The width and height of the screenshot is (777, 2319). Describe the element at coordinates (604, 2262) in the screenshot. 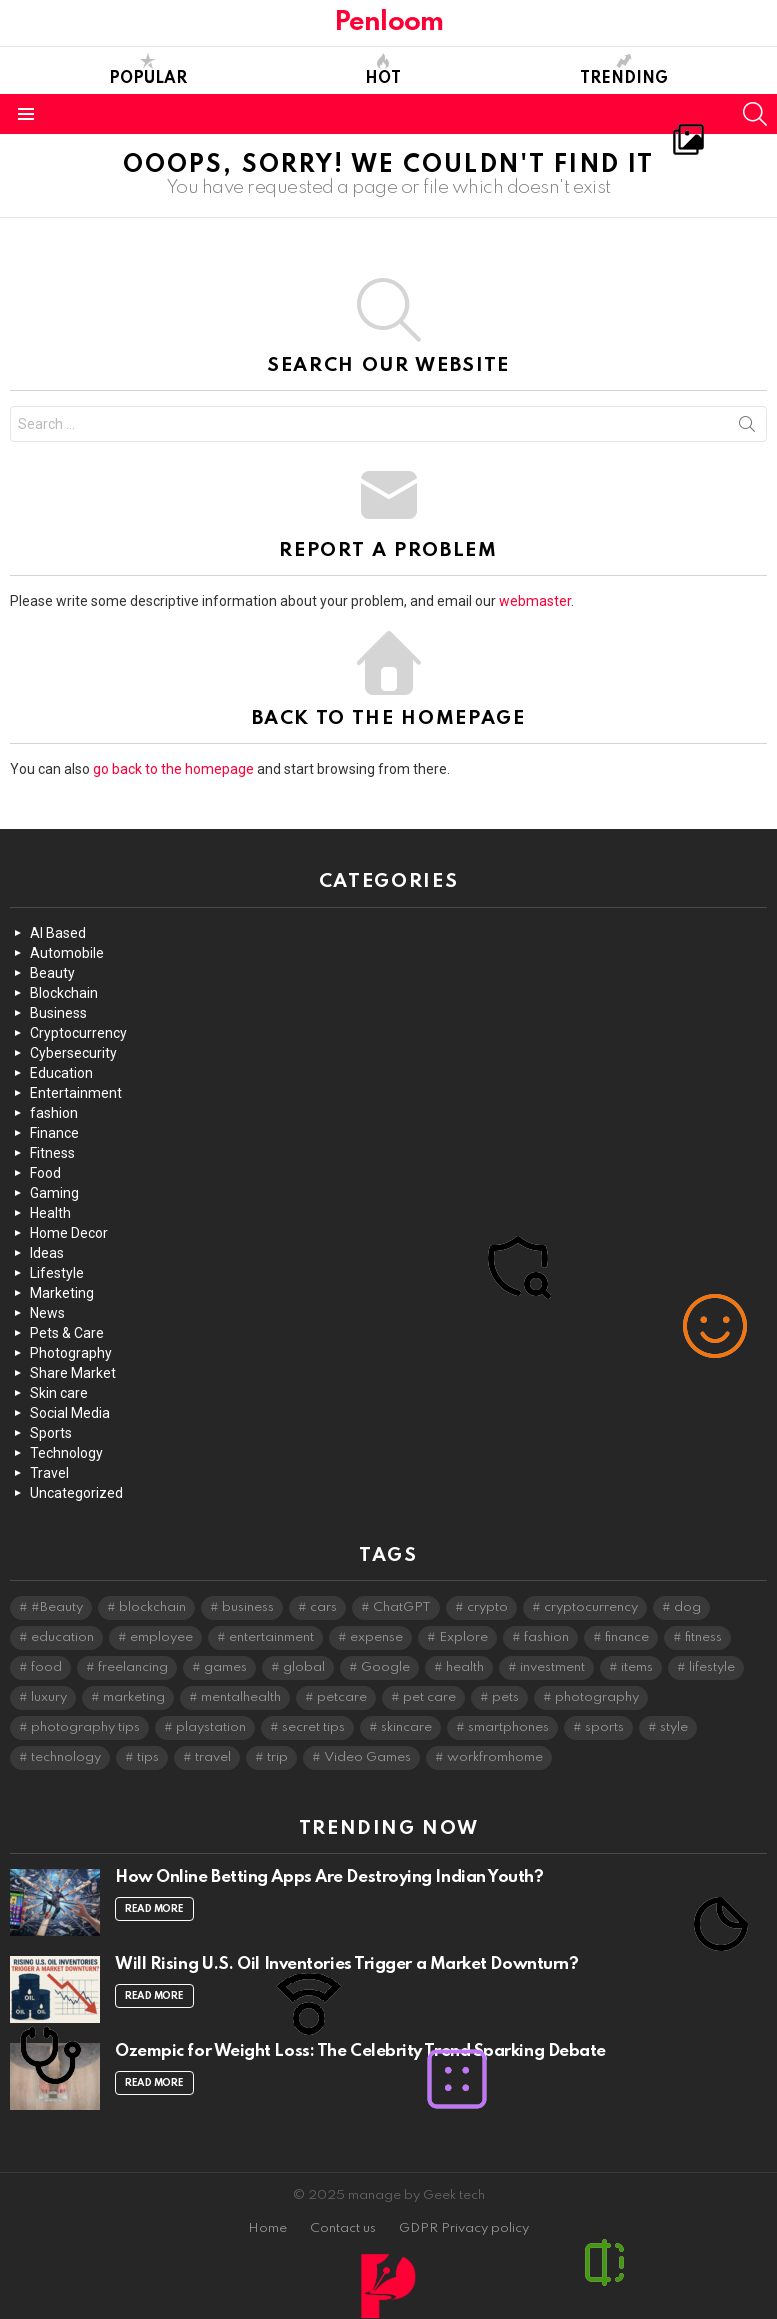

I see `toggle between two panel views` at that location.